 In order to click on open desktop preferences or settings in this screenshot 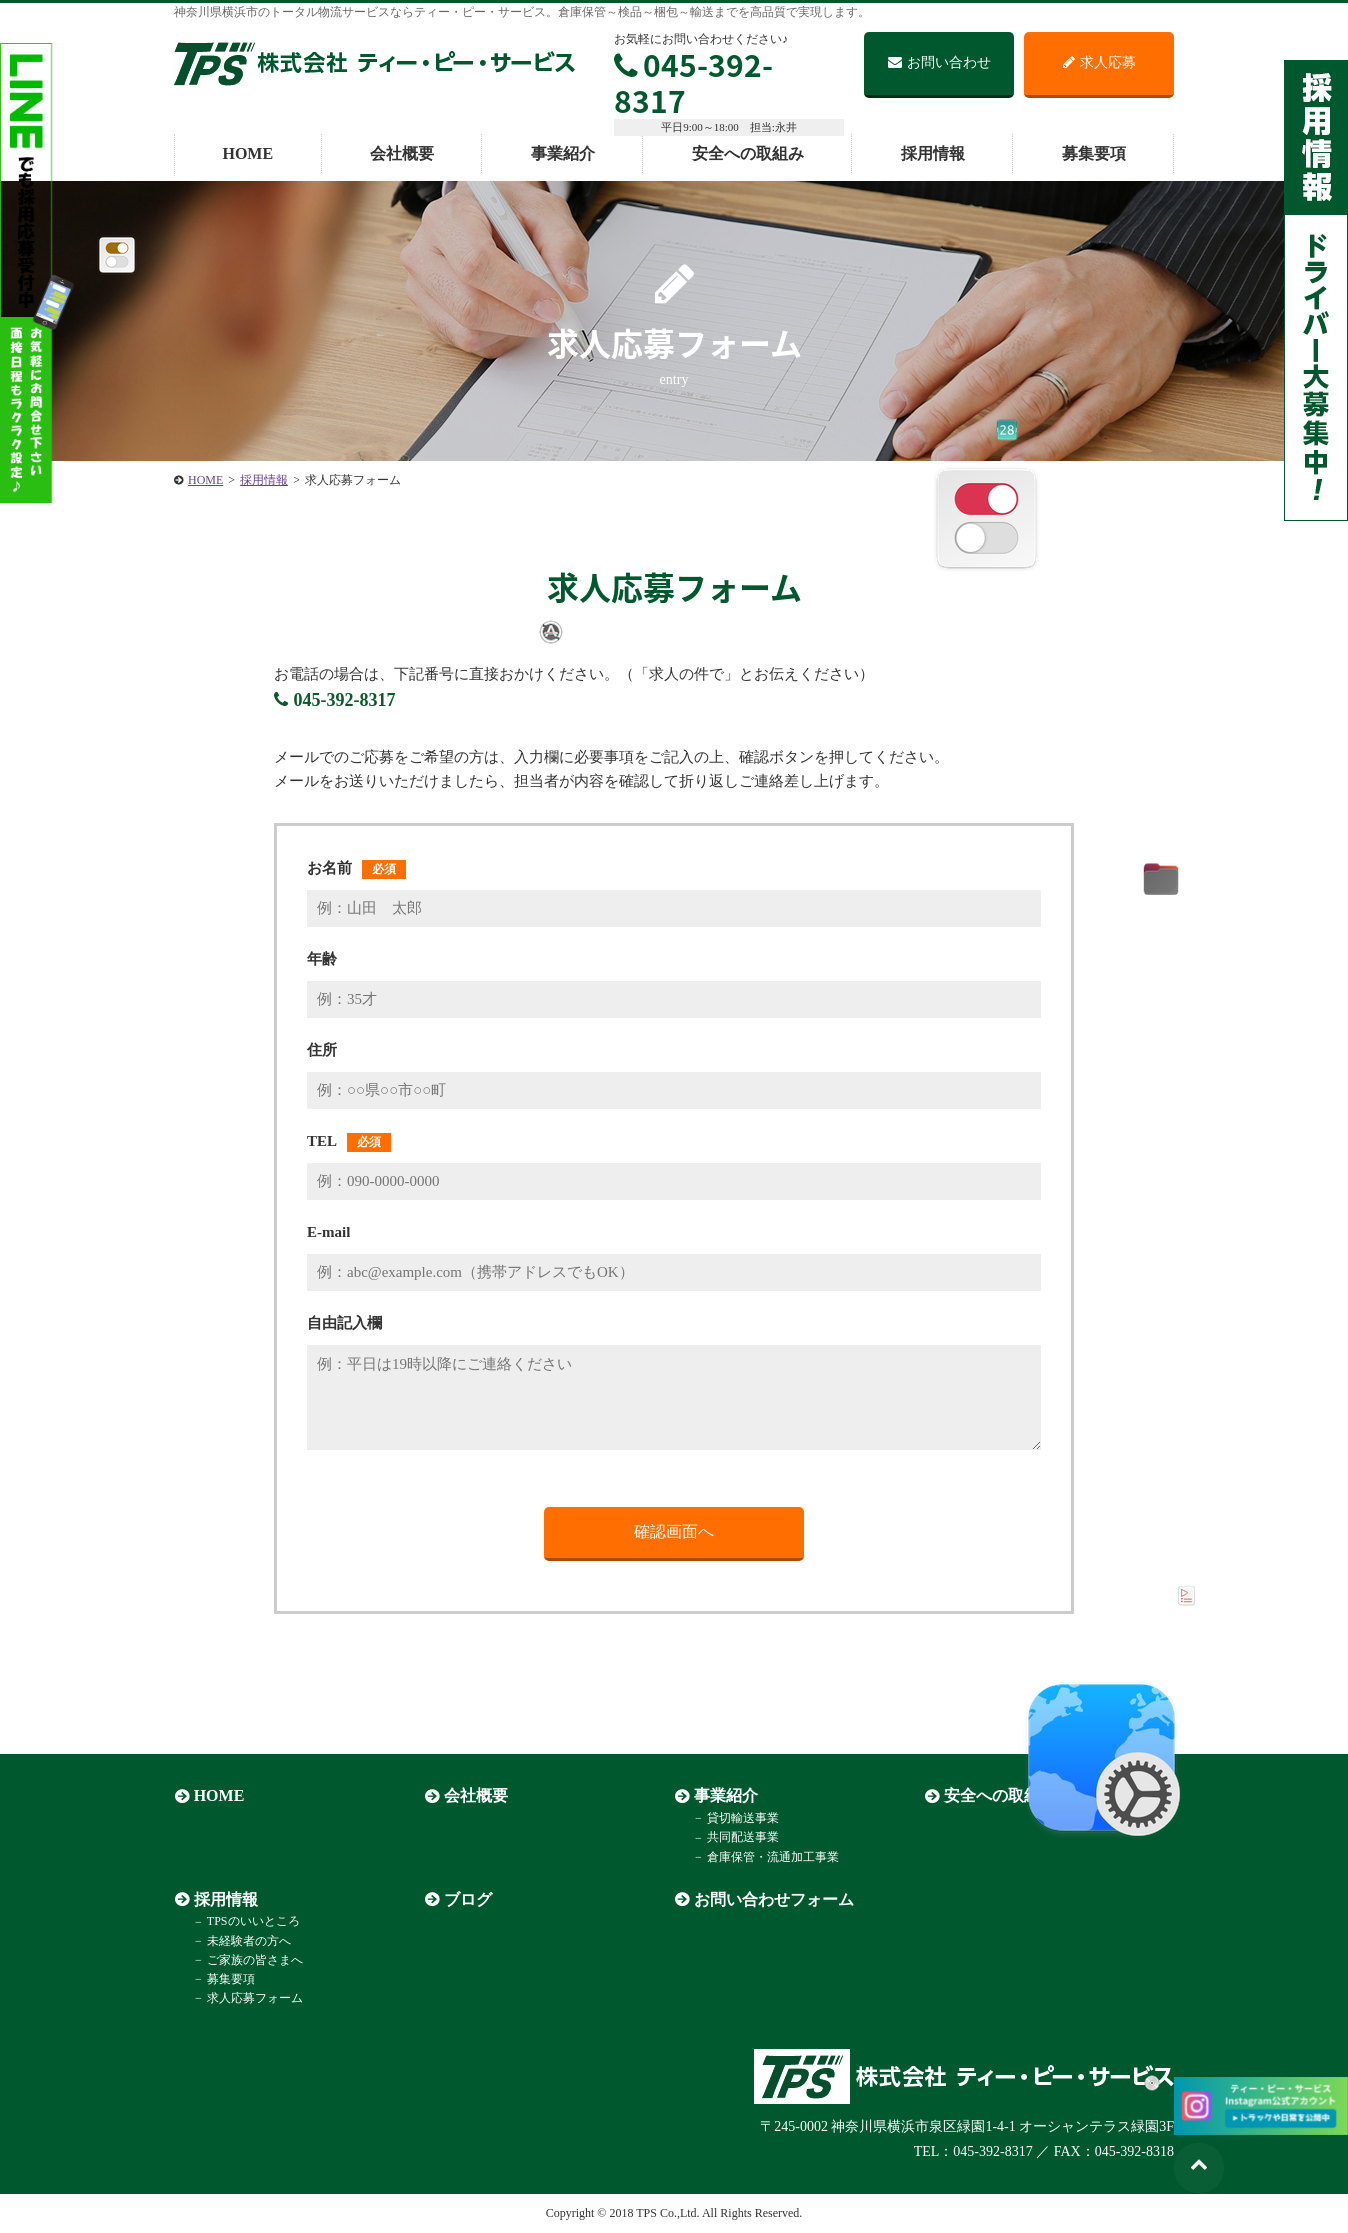, I will do `click(117, 255)`.